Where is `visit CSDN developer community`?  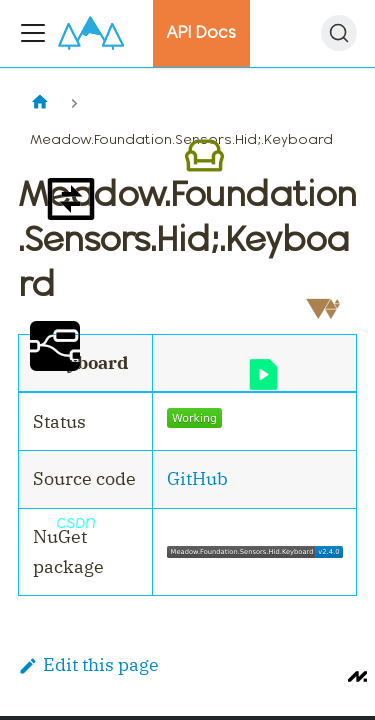
visit CSDN developer community is located at coordinates (76, 523).